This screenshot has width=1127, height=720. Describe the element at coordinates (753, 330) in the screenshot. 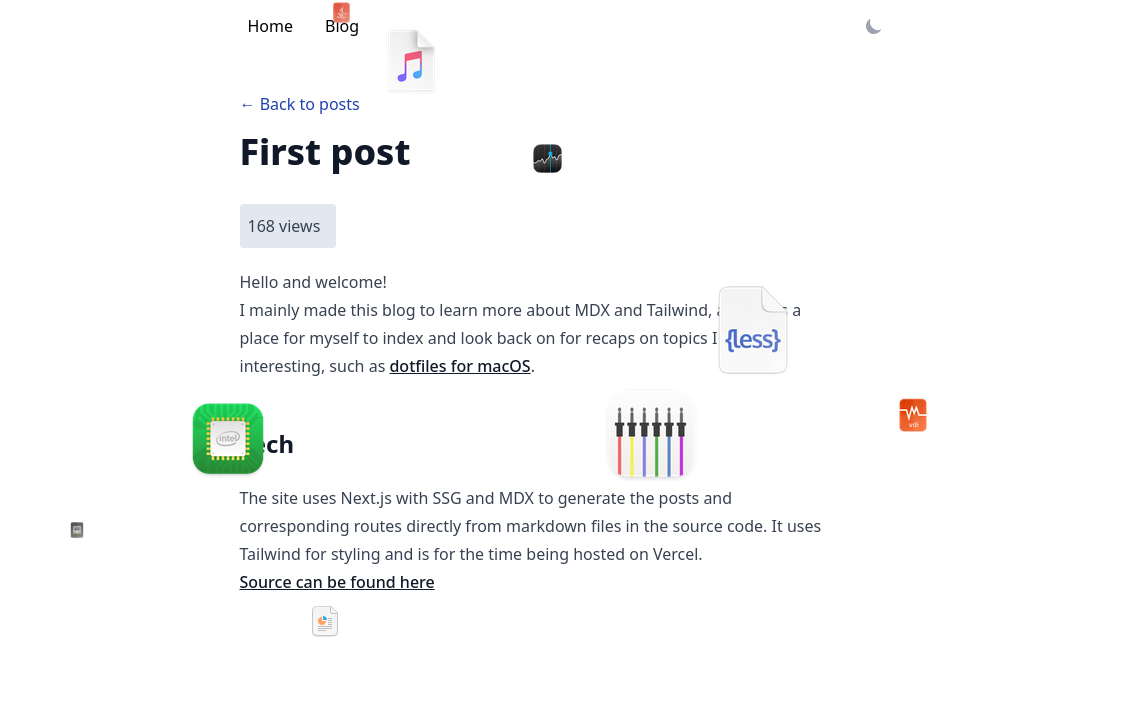

I see `a LESS stylesheet file` at that location.